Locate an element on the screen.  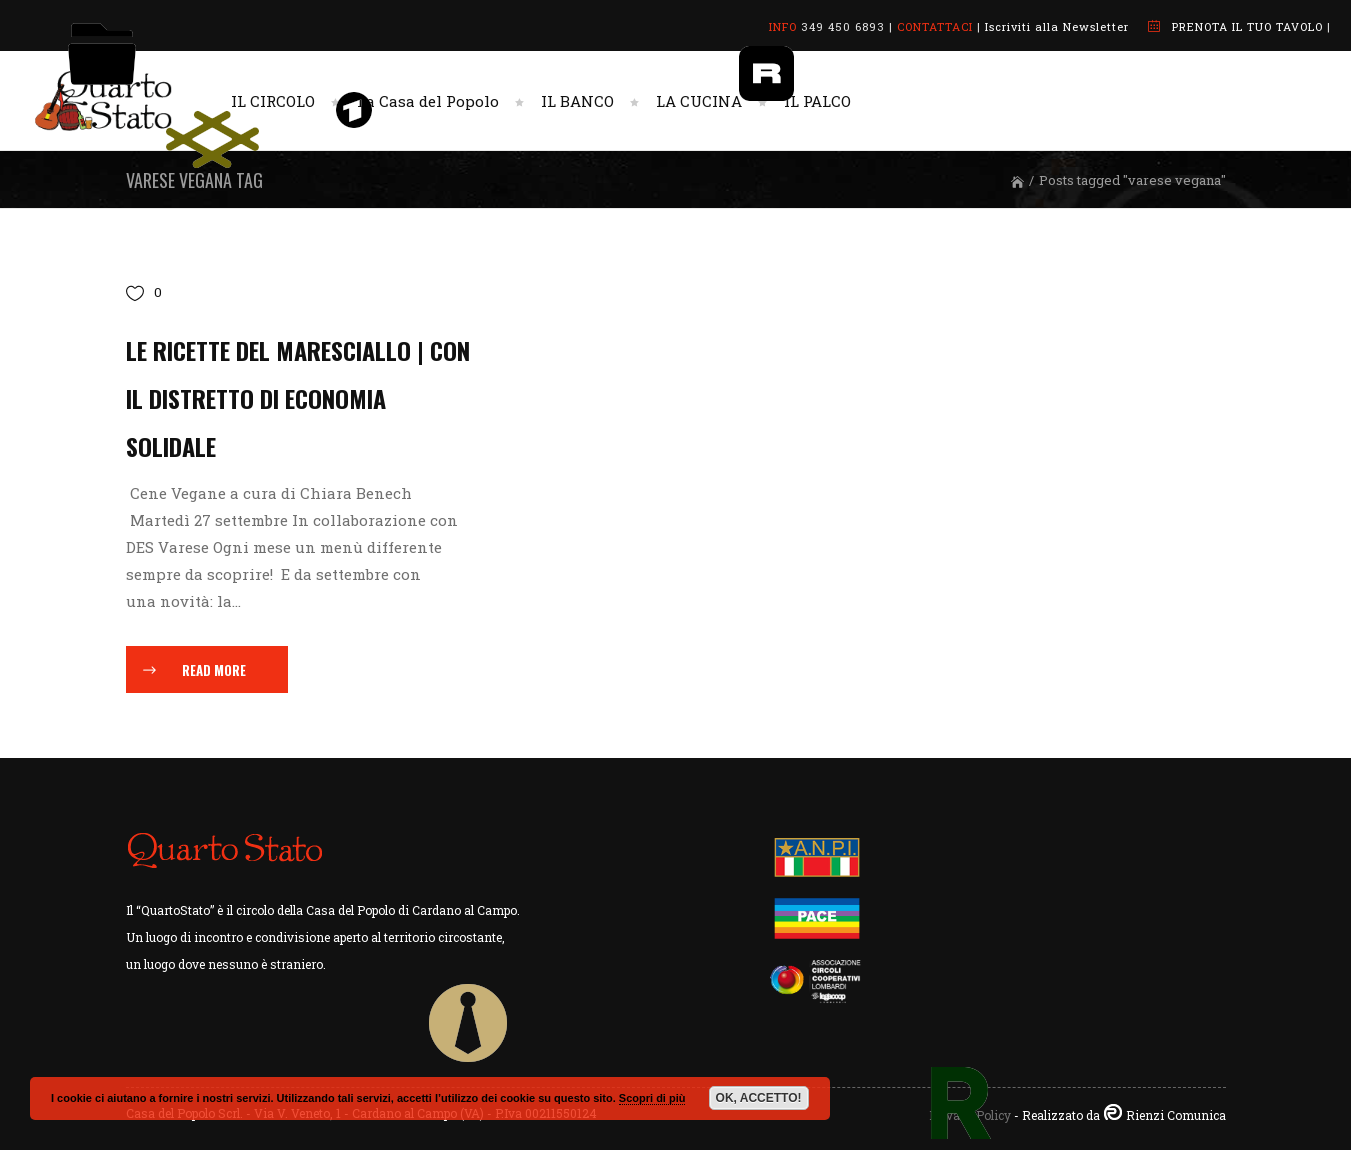
resend email service logo is located at coordinates (961, 1103).